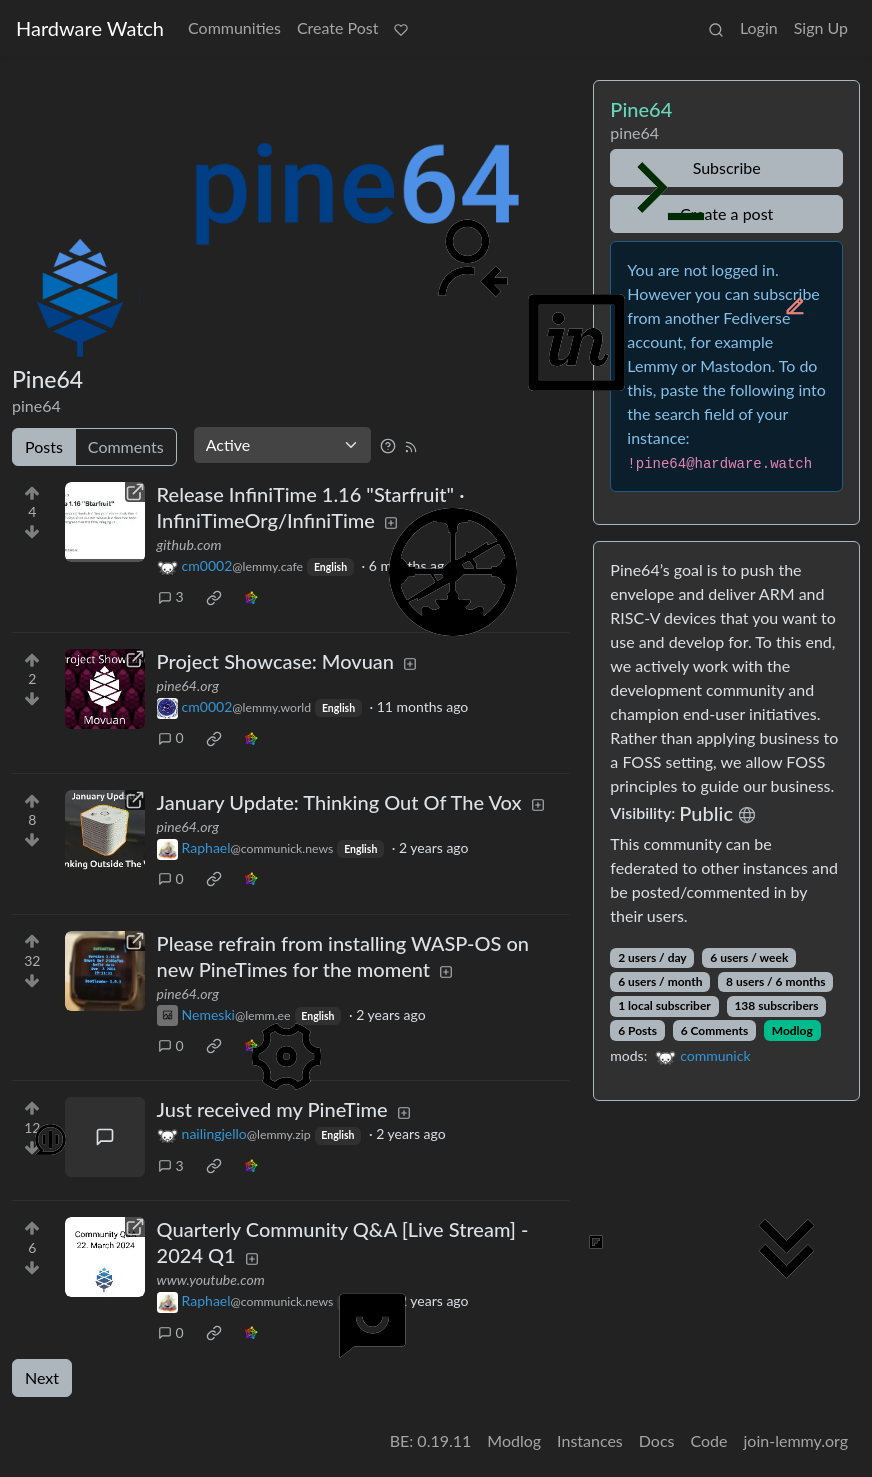 The width and height of the screenshot is (872, 1477). What do you see at coordinates (372, 1323) in the screenshot?
I see `open a friendly chat or messaging app` at bounding box center [372, 1323].